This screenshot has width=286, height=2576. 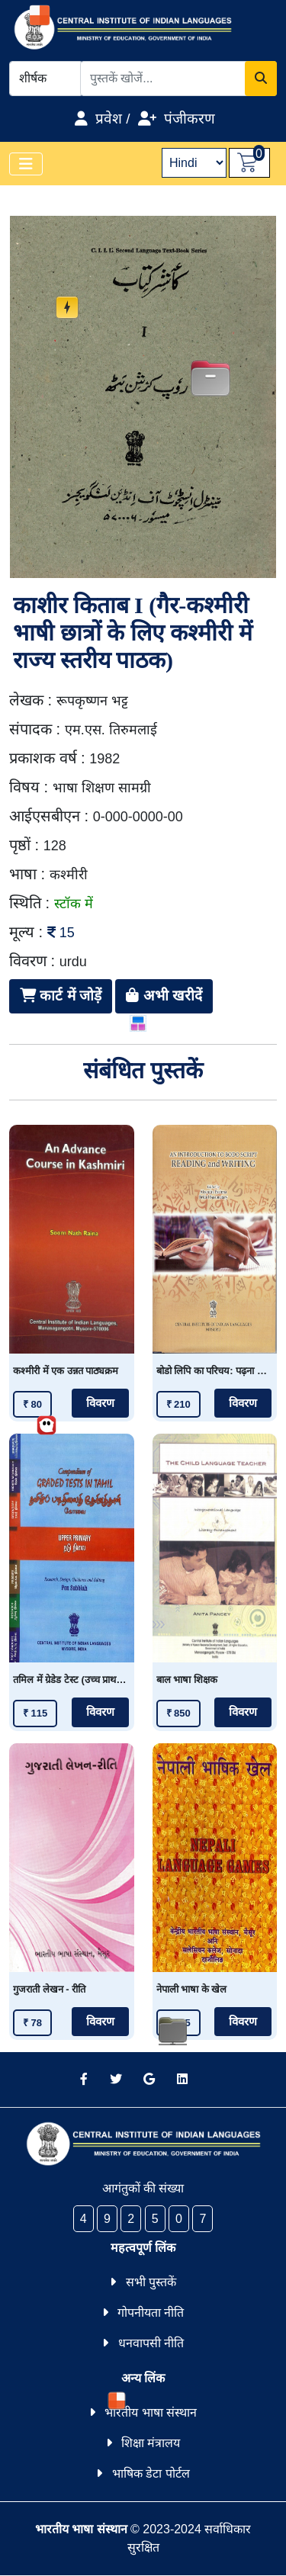 What do you see at coordinates (138, 1023) in the screenshot?
I see `select all items in the current view` at bounding box center [138, 1023].